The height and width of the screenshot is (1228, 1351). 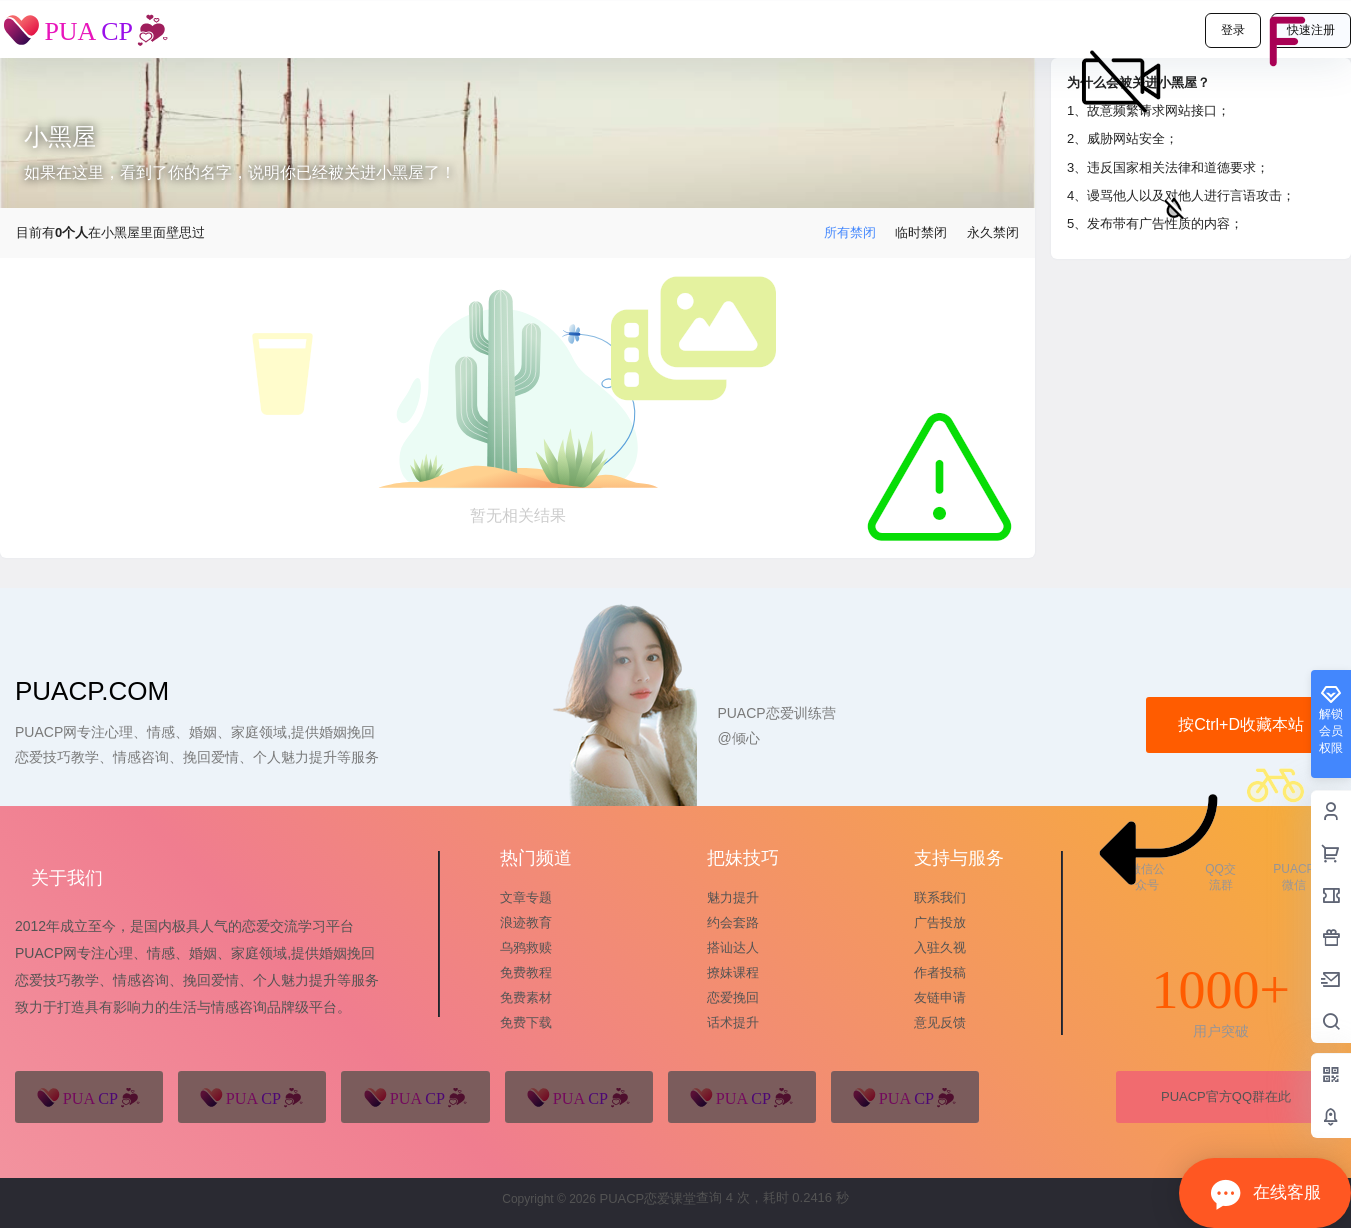 I want to click on indicates items starting with the letter F, so click(x=1287, y=41).